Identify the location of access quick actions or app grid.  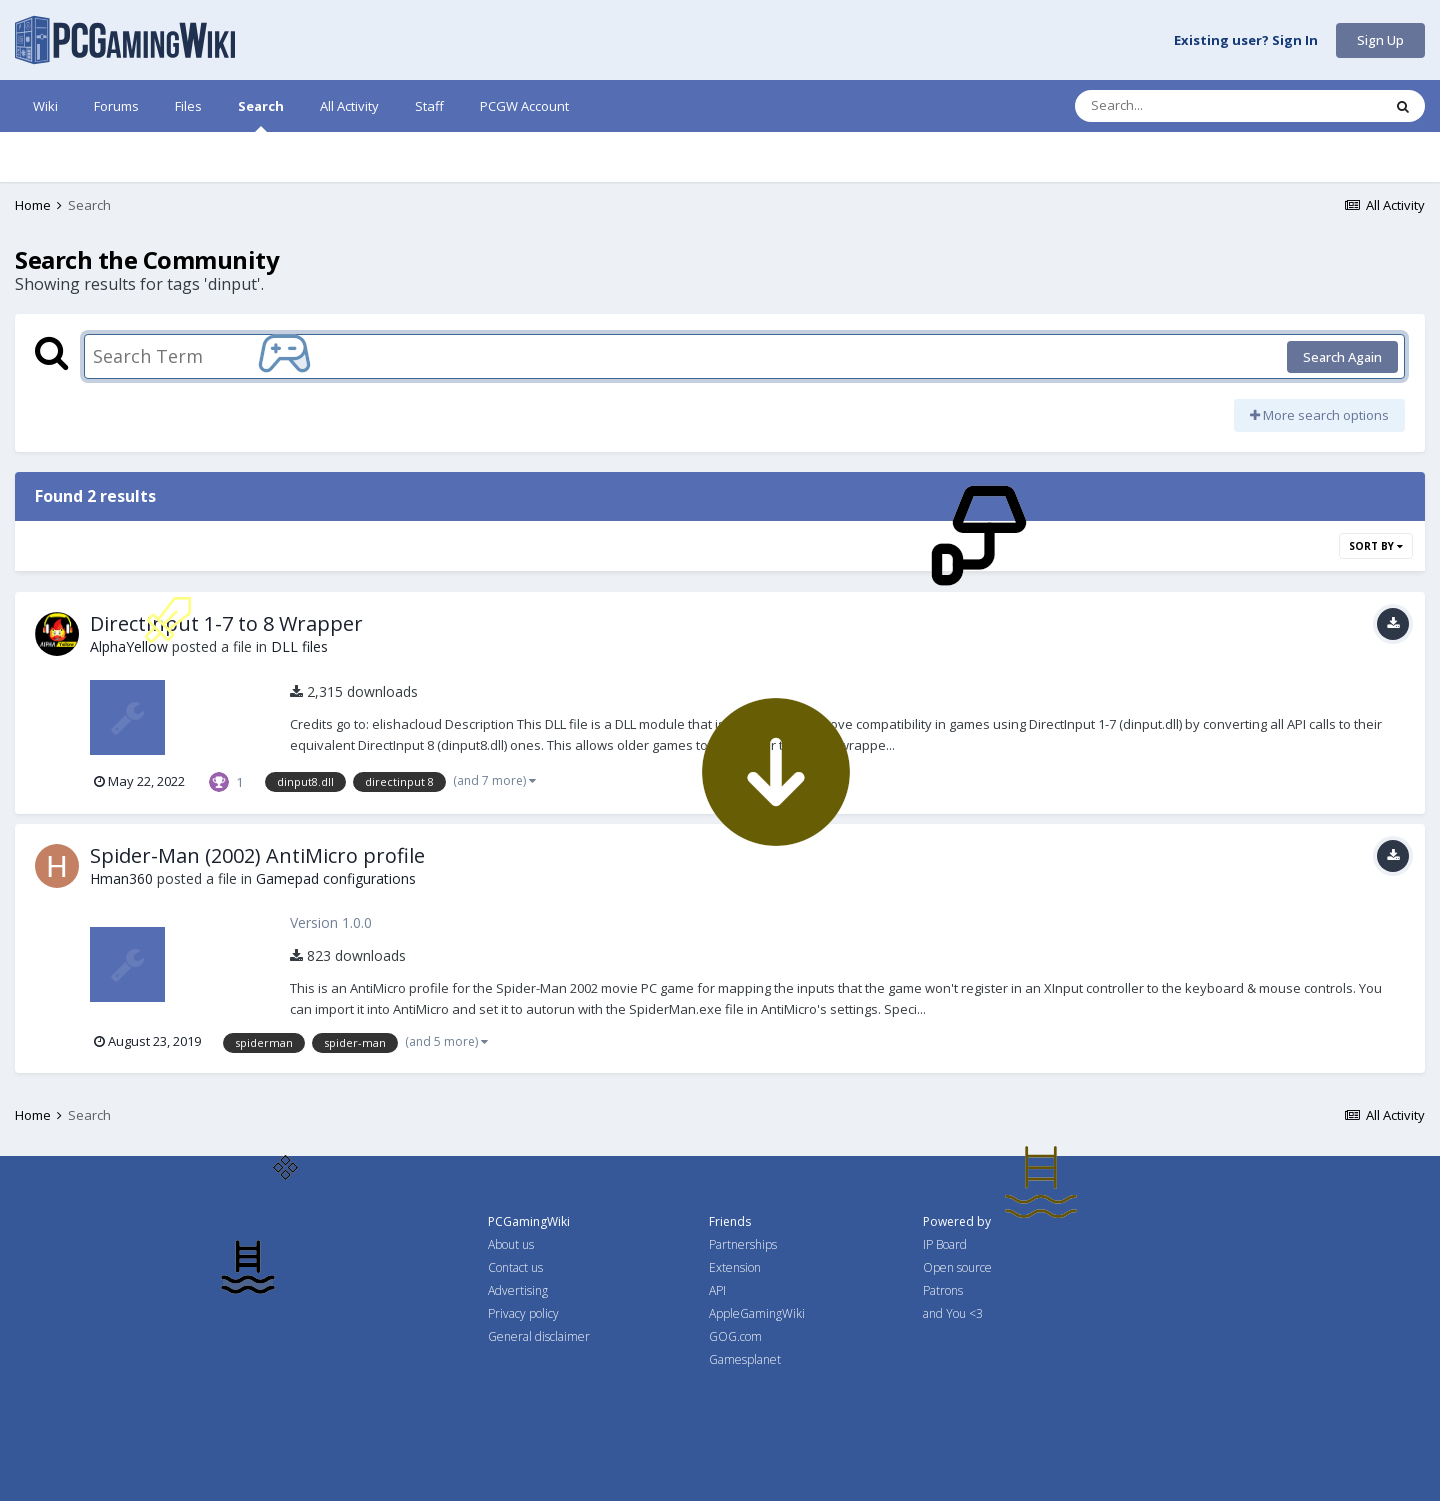
(285, 1167).